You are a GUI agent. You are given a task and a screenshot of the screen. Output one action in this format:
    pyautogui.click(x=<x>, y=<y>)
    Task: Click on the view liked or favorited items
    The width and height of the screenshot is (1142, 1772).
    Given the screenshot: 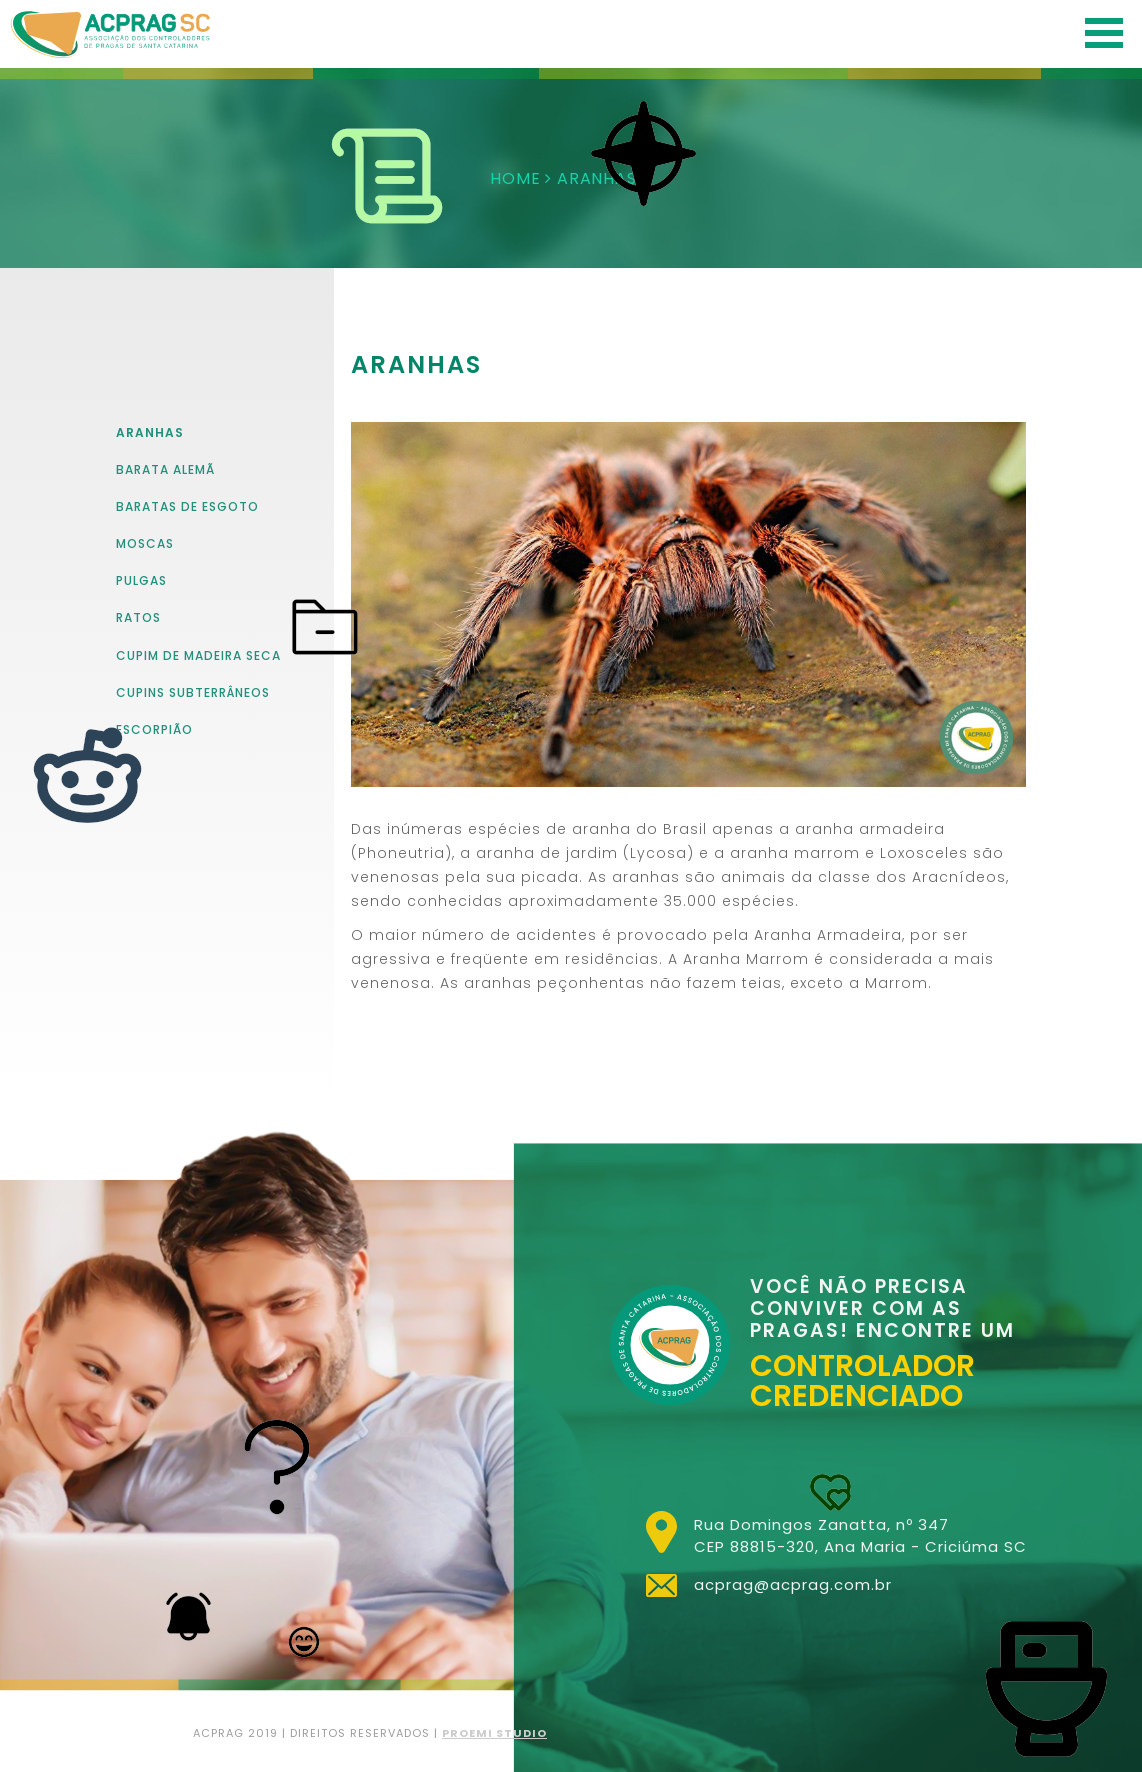 What is the action you would take?
    pyautogui.click(x=830, y=1492)
    